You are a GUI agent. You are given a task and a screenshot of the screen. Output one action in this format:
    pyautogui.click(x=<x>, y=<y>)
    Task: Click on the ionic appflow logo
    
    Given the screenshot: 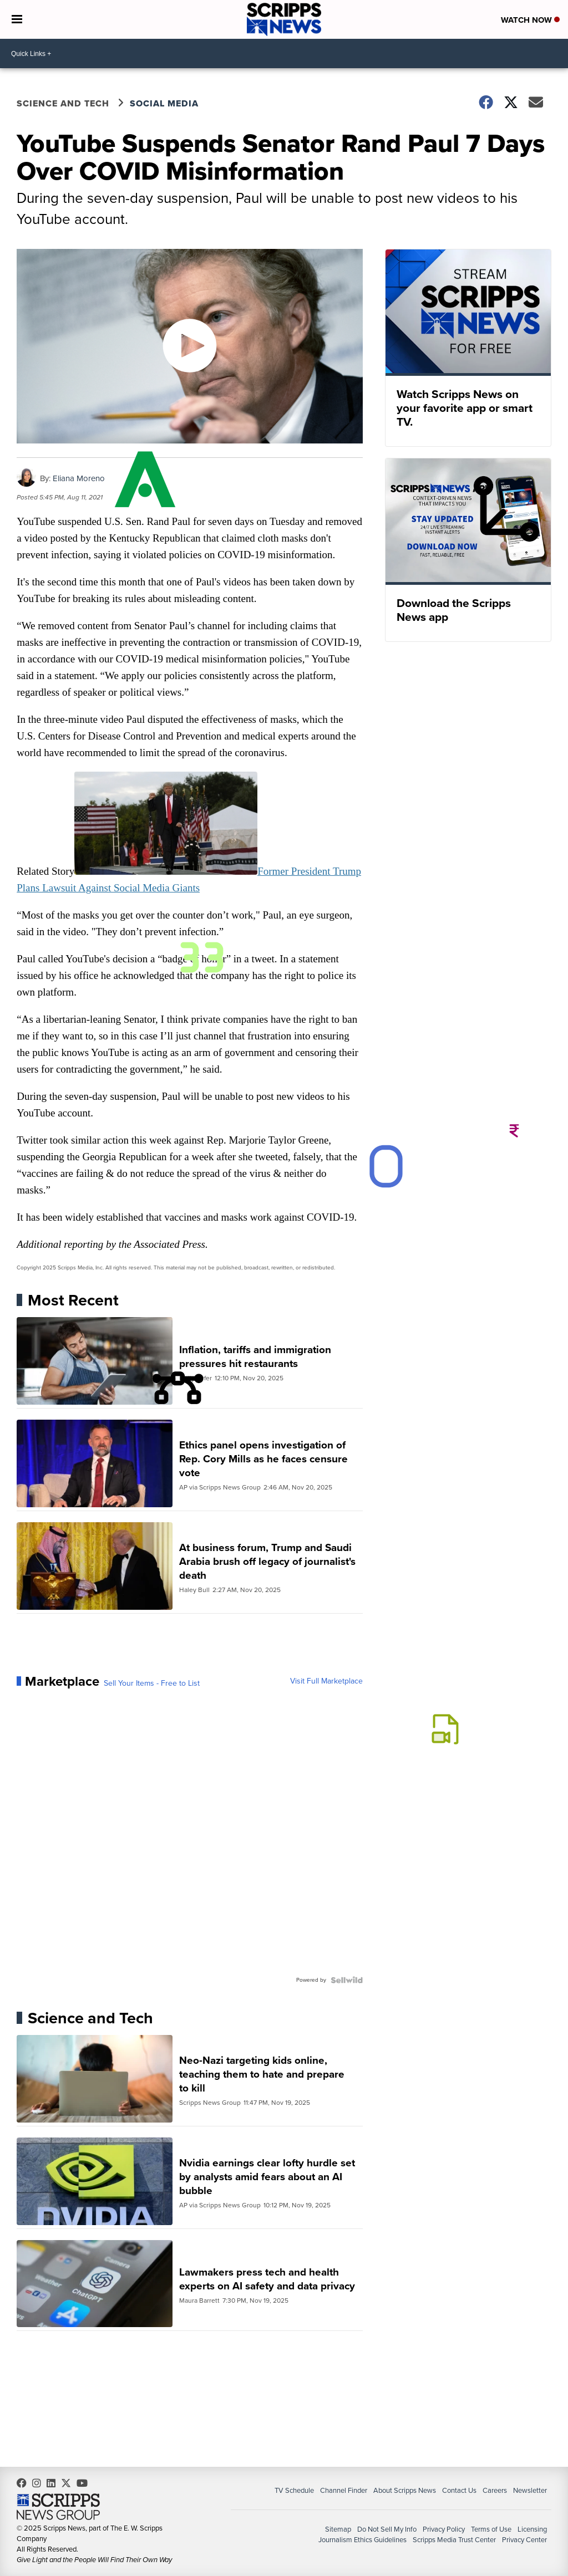 What is the action you would take?
    pyautogui.click(x=145, y=479)
    